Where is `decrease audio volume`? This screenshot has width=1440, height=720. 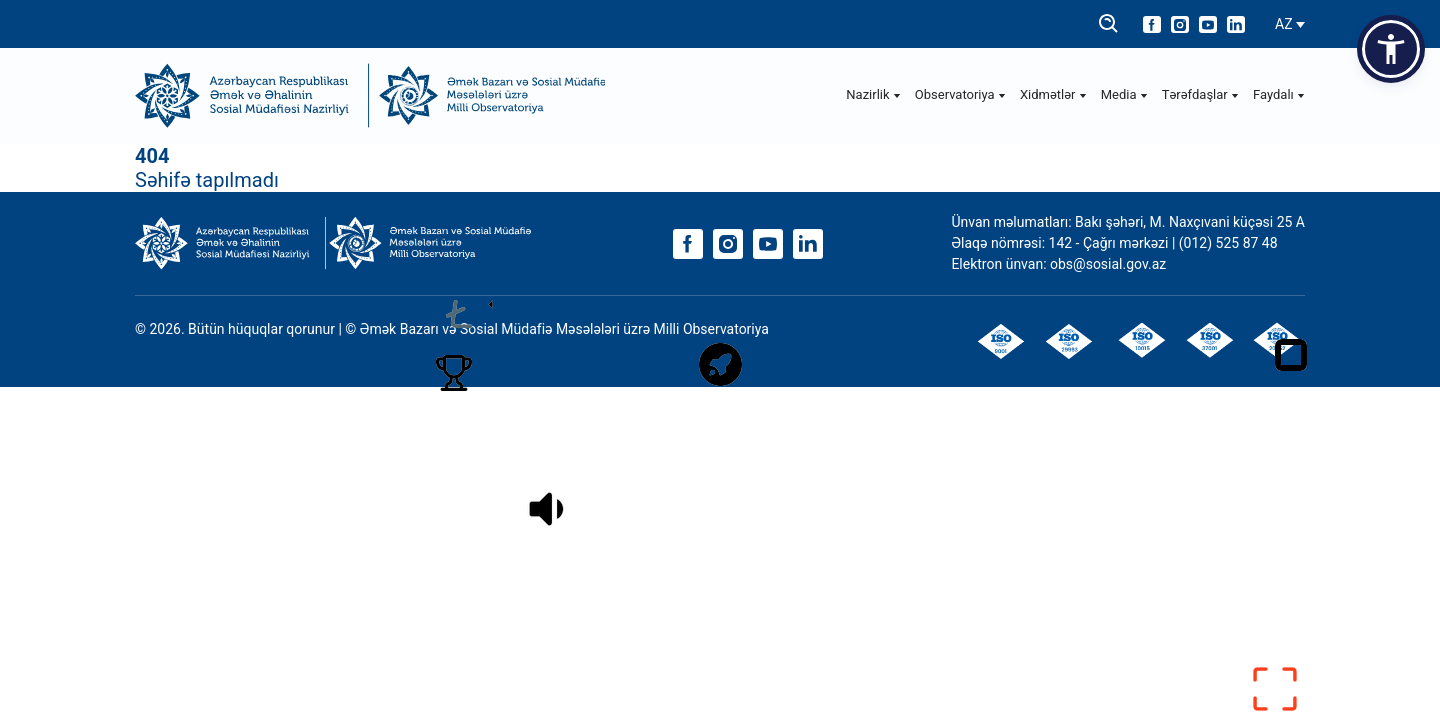
decrease audio volume is located at coordinates (547, 509).